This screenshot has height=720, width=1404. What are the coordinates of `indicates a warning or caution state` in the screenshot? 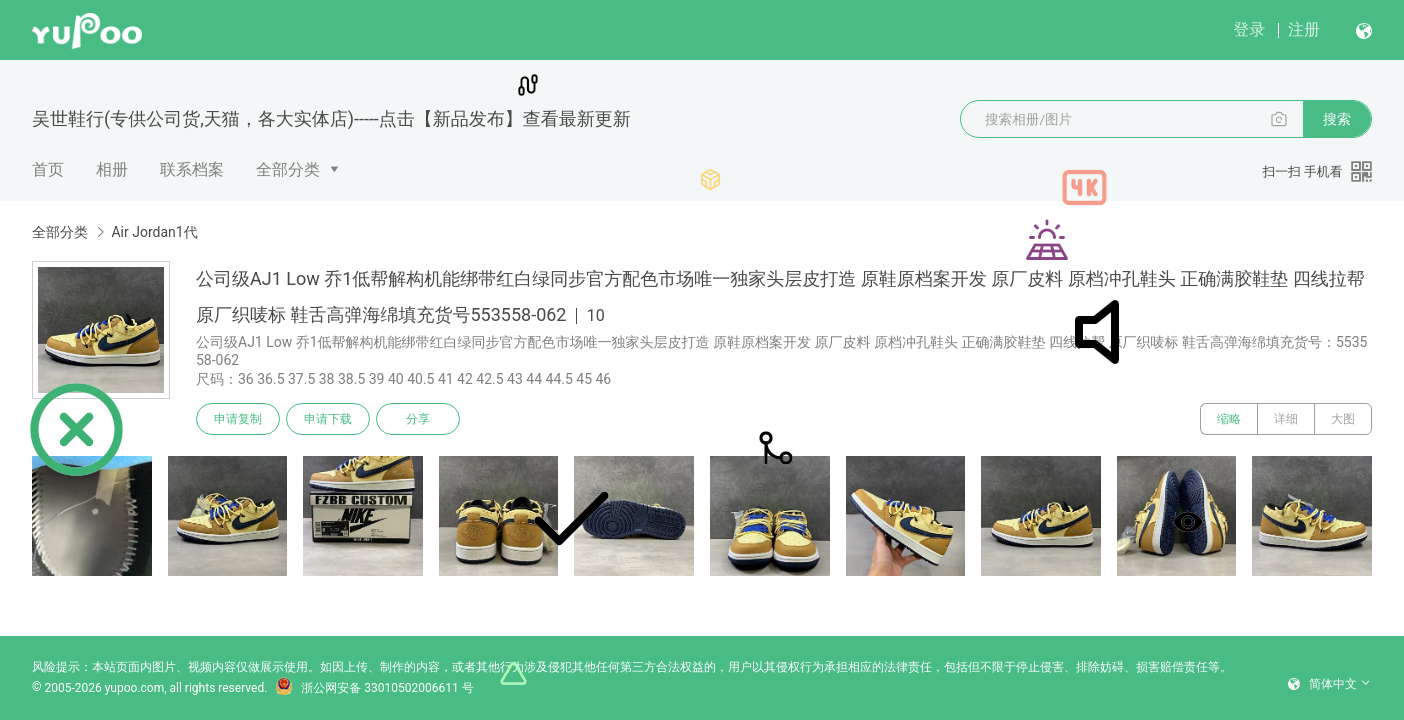 It's located at (513, 673).